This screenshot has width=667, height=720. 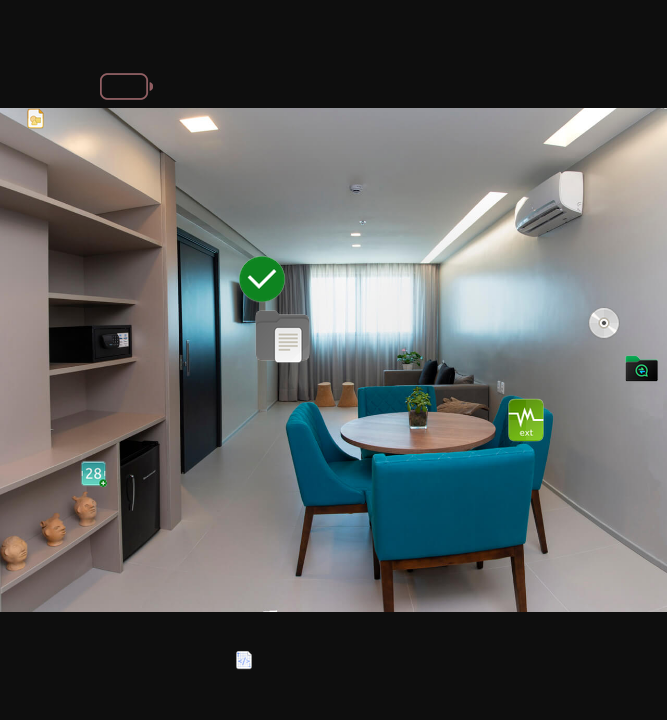 What do you see at coordinates (126, 86) in the screenshot?
I see `indicates battery is completely empty` at bounding box center [126, 86].